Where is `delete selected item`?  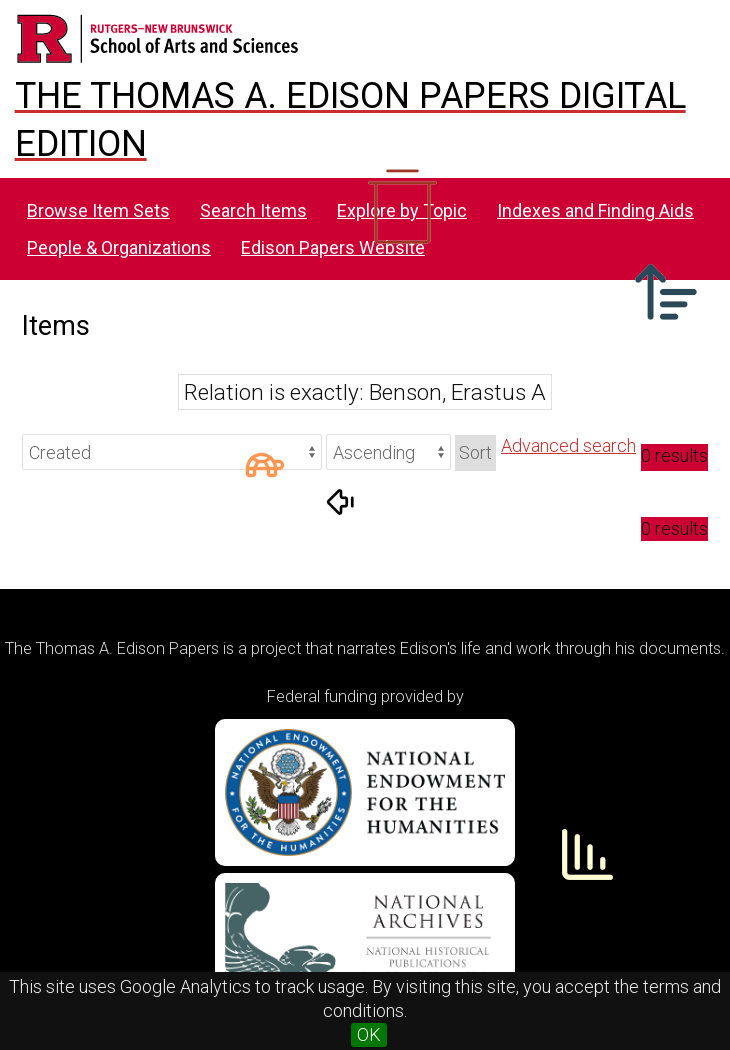
delete selected item is located at coordinates (402, 209).